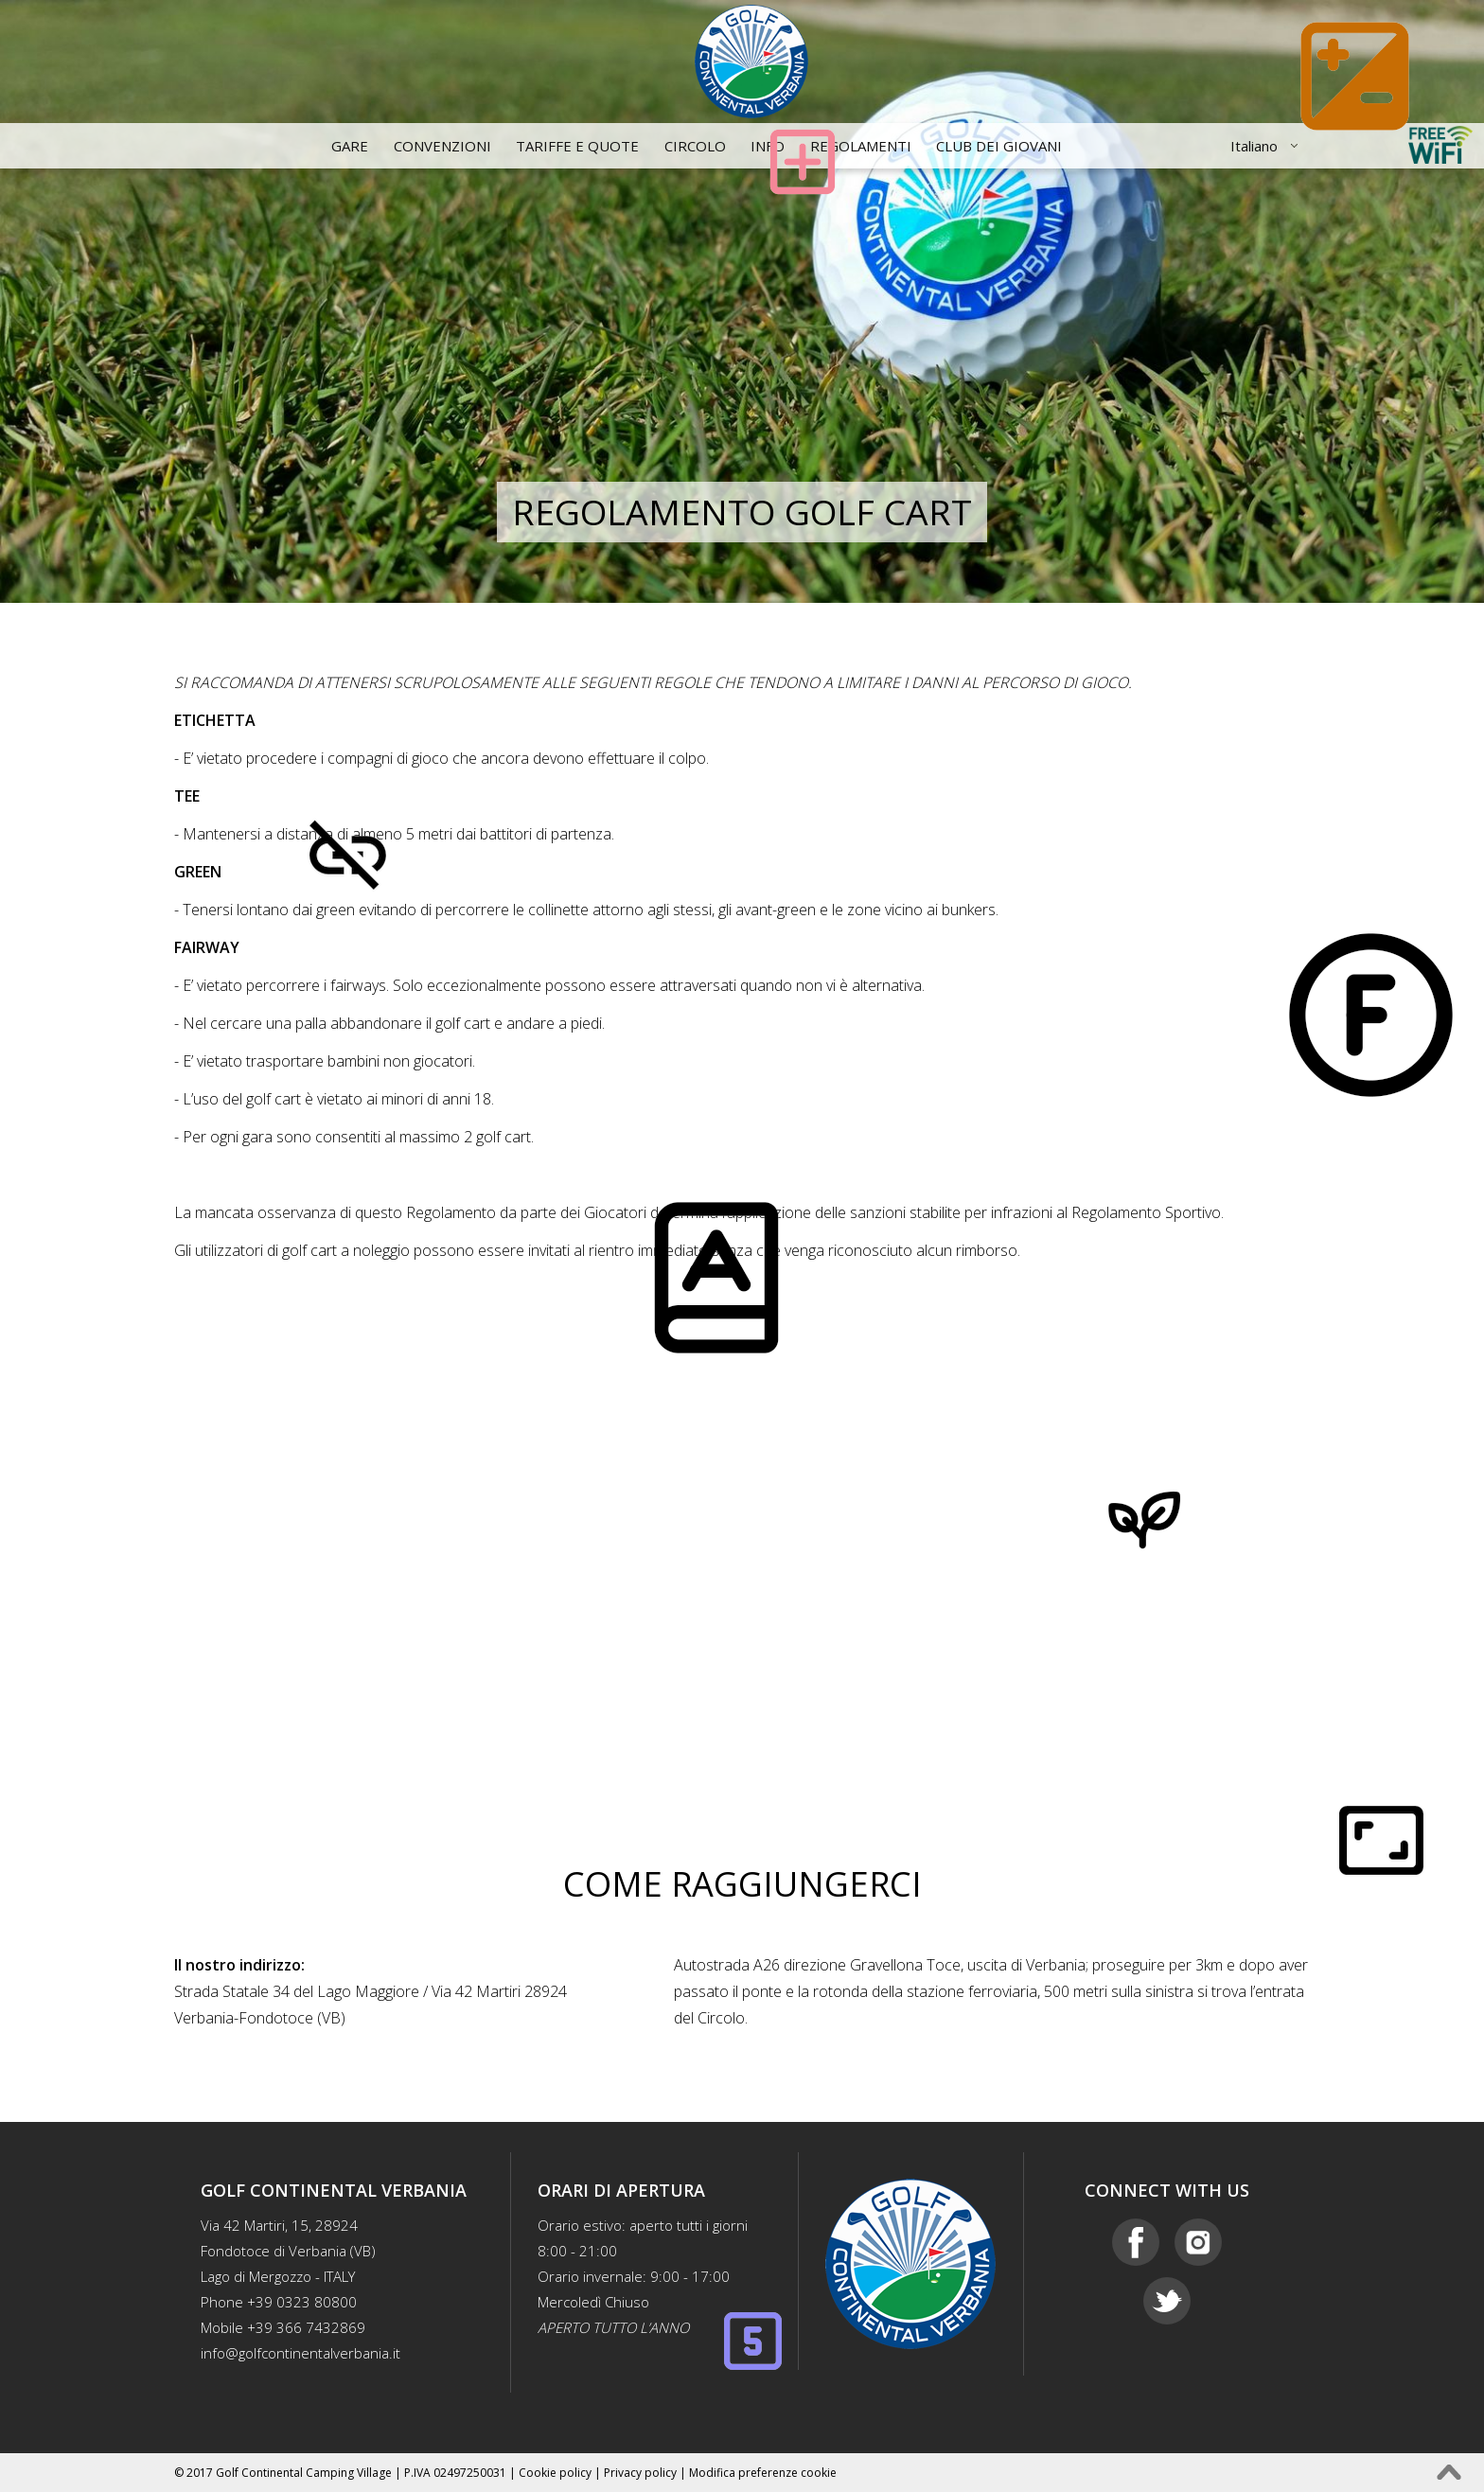 This screenshot has width=1484, height=2492. Describe the element at coordinates (716, 1278) in the screenshot. I see `access dictionary or glossary` at that location.